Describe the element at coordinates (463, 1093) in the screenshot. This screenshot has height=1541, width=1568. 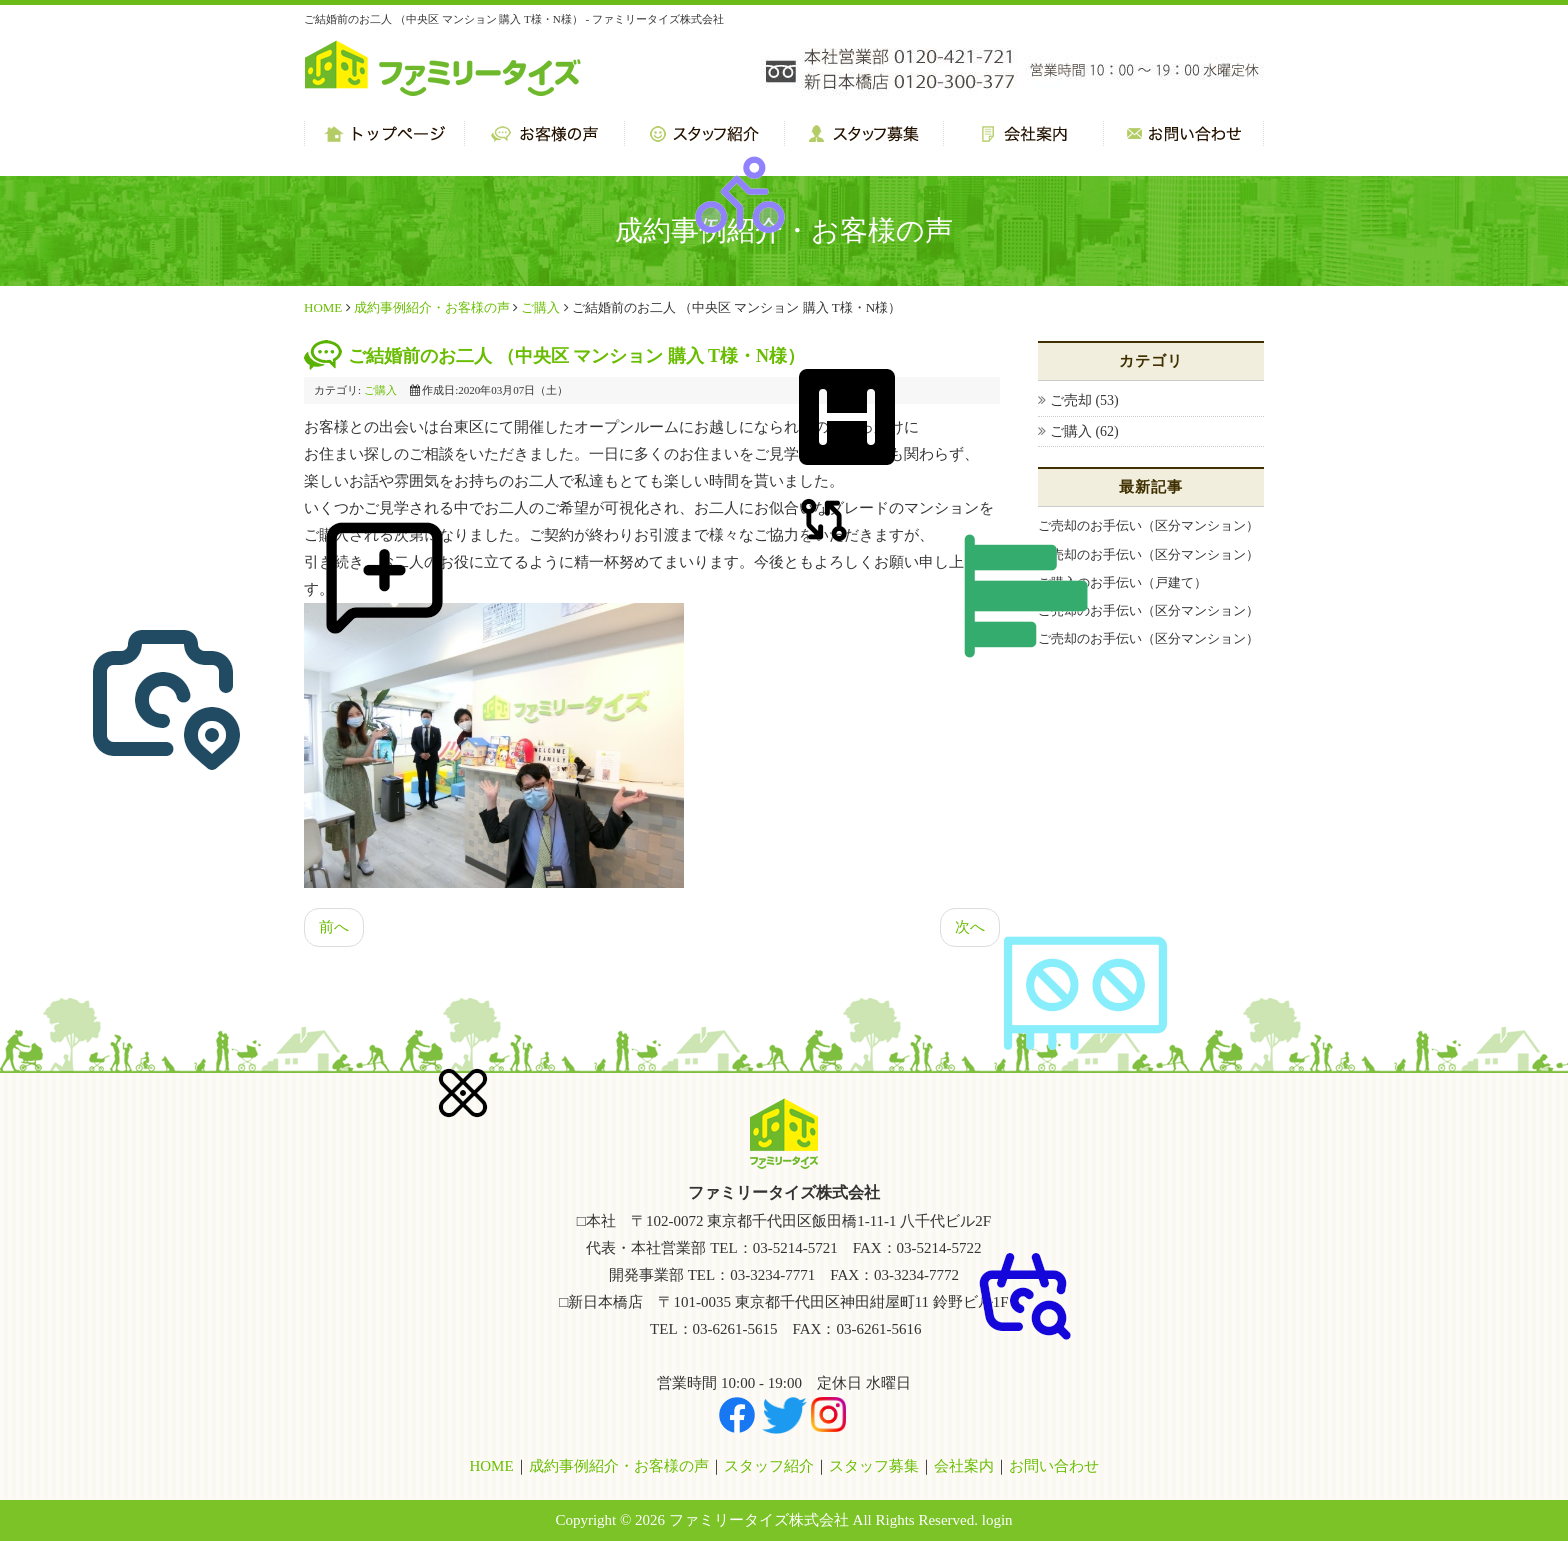
I see `access first aid or medical help resources` at that location.